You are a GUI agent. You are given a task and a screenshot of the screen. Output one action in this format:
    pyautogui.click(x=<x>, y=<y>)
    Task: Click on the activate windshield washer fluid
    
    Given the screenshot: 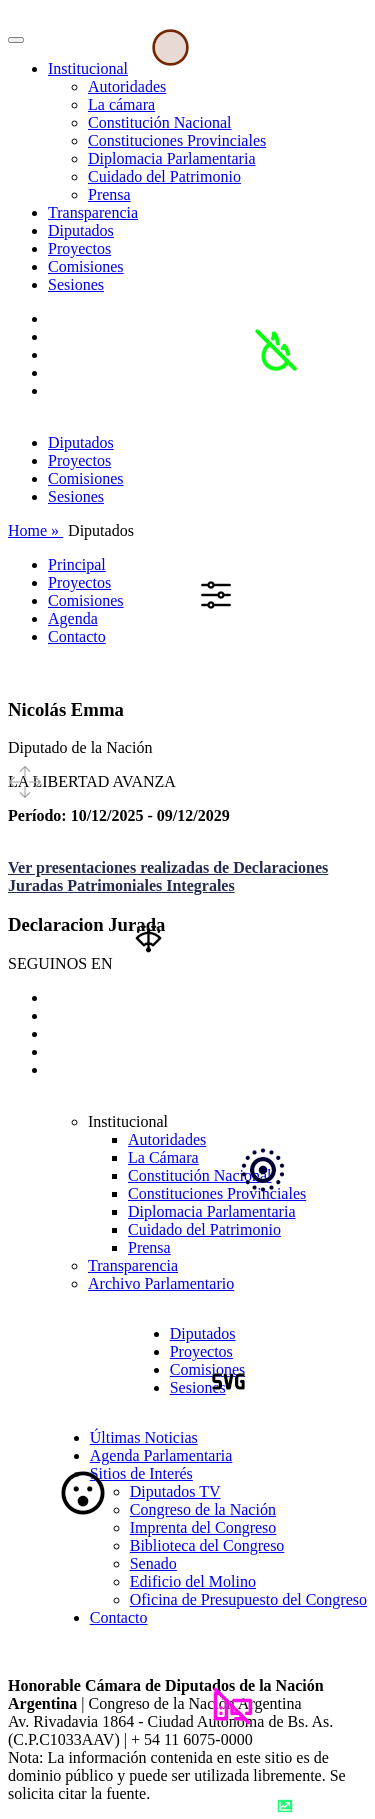 What is the action you would take?
    pyautogui.click(x=148, y=939)
    